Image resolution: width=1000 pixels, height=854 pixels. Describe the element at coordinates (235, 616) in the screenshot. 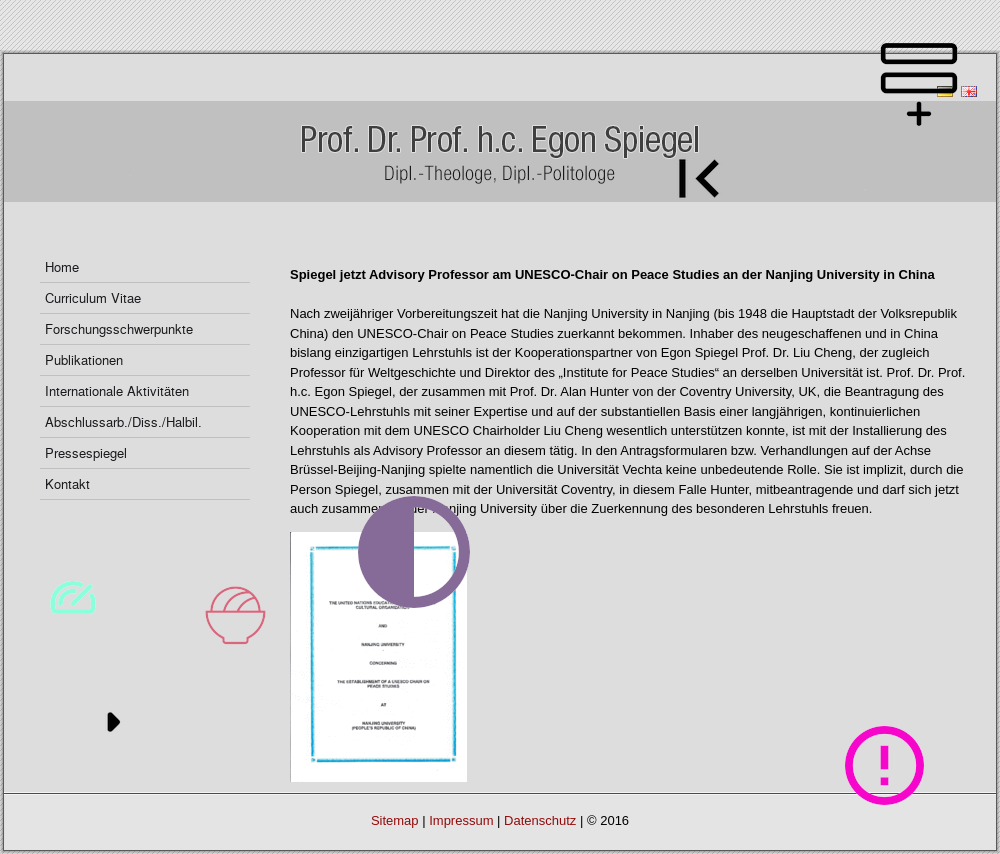

I see `view food or meal options` at that location.